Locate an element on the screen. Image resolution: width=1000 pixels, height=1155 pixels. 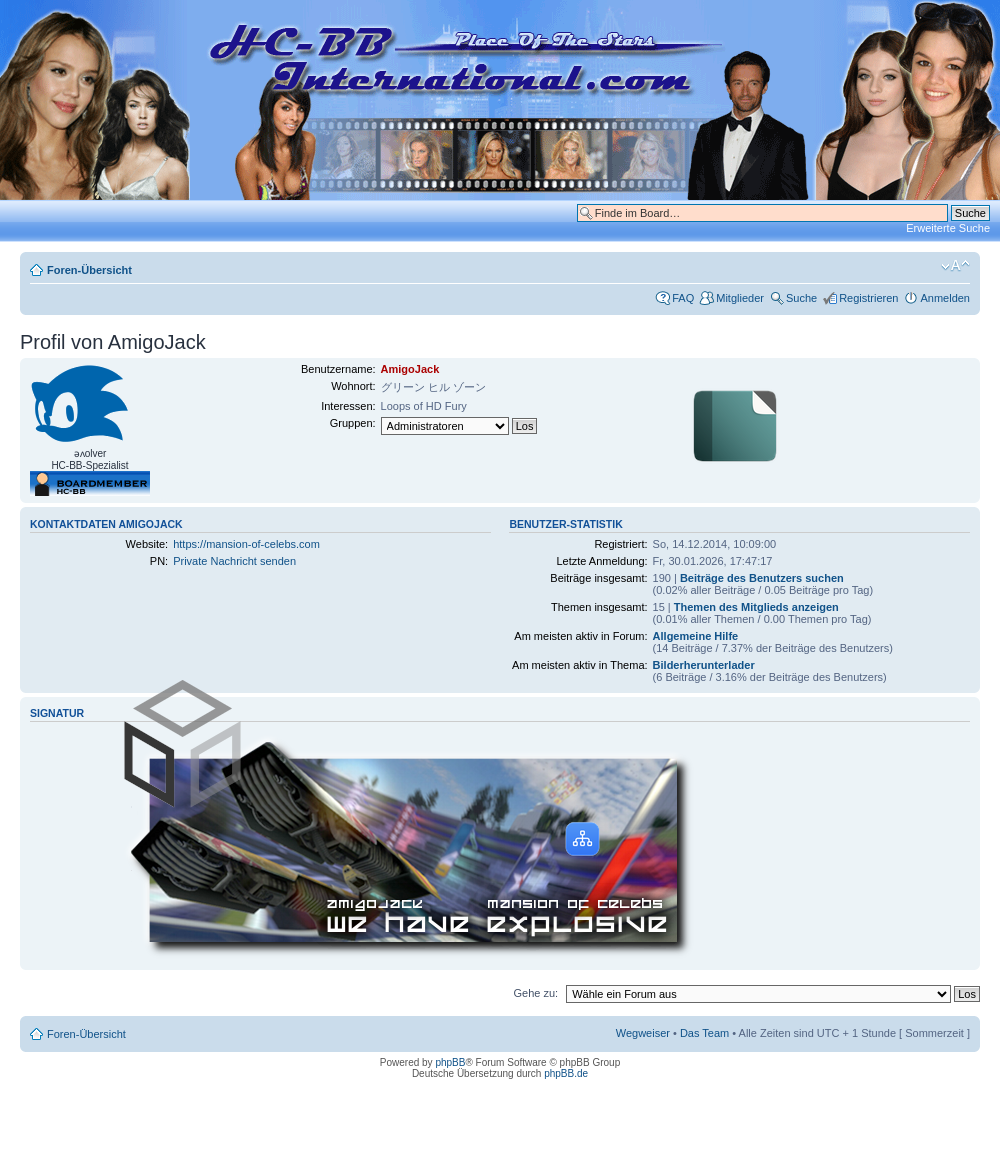
access network connection settings is located at coordinates (582, 839).